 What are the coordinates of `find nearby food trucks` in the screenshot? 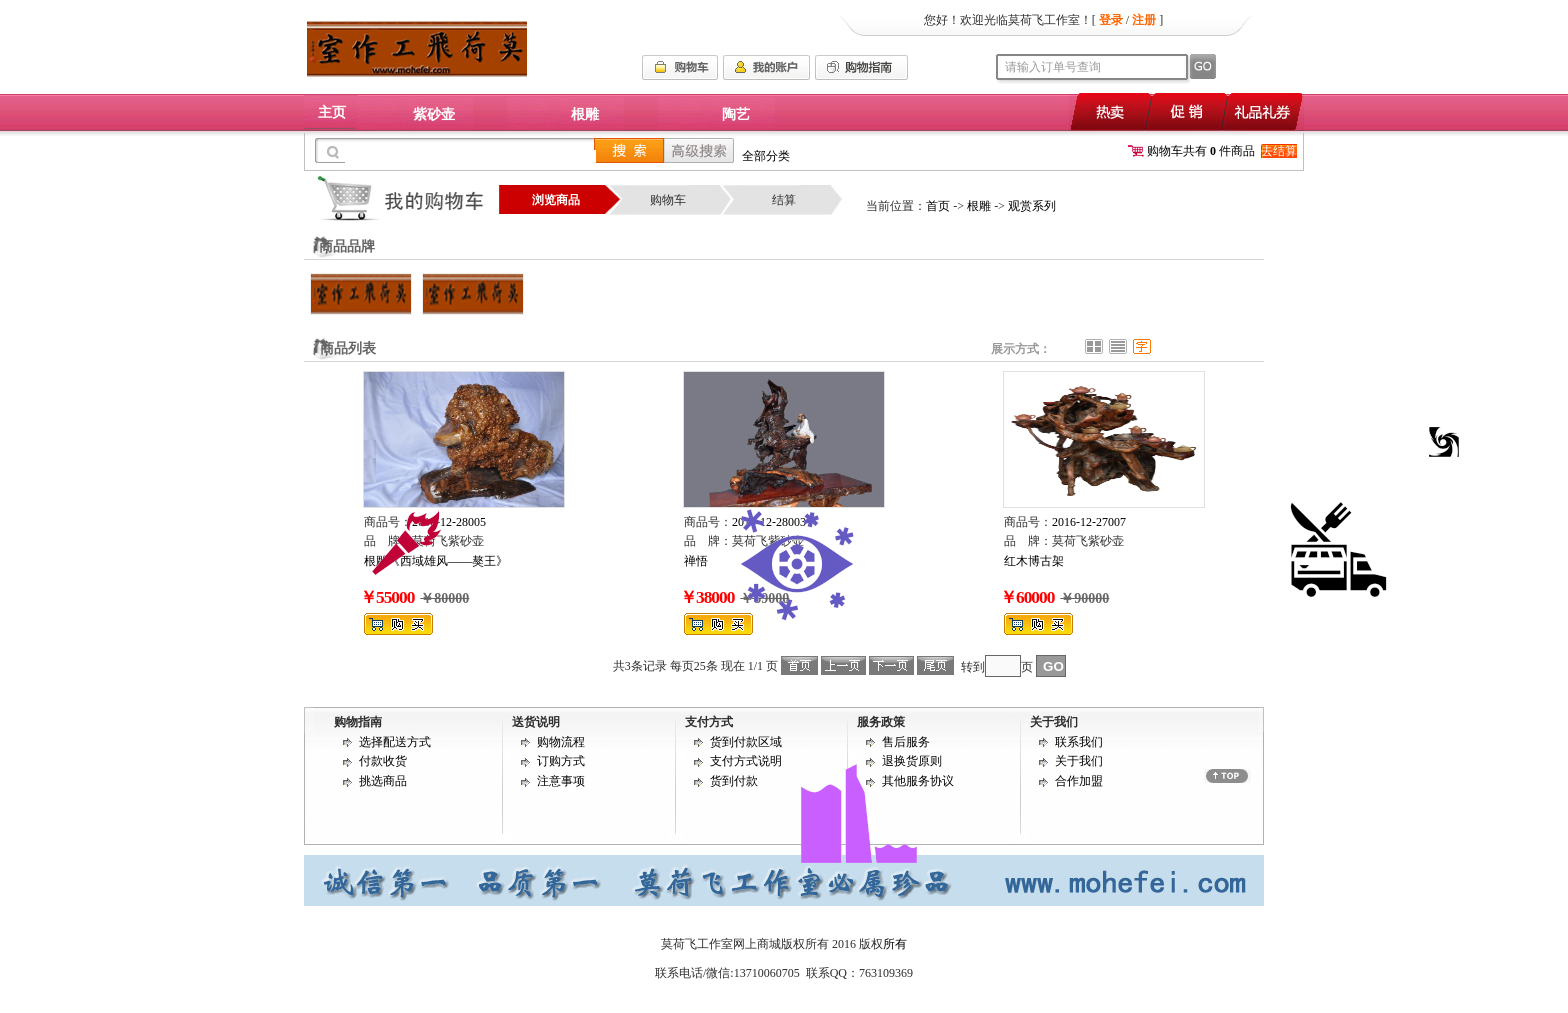 It's located at (1338, 549).